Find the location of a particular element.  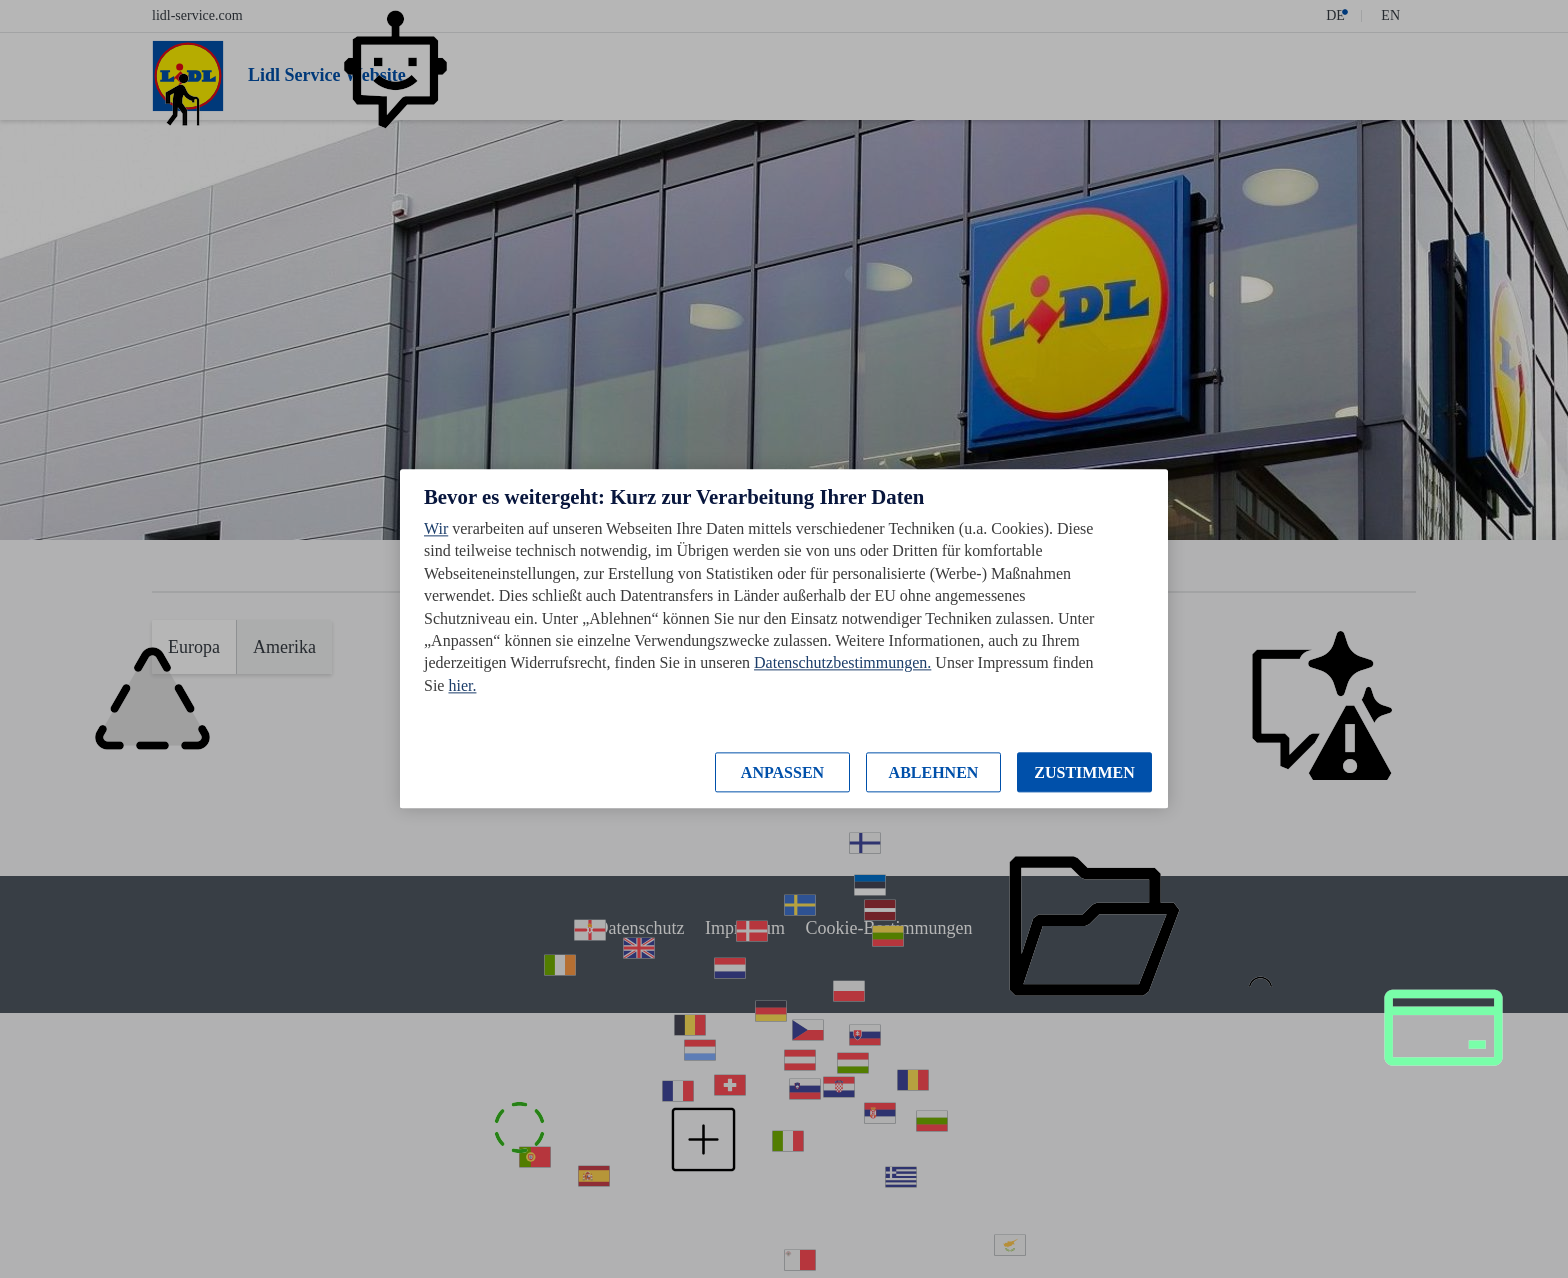

manage payment methods is located at coordinates (1443, 1023).